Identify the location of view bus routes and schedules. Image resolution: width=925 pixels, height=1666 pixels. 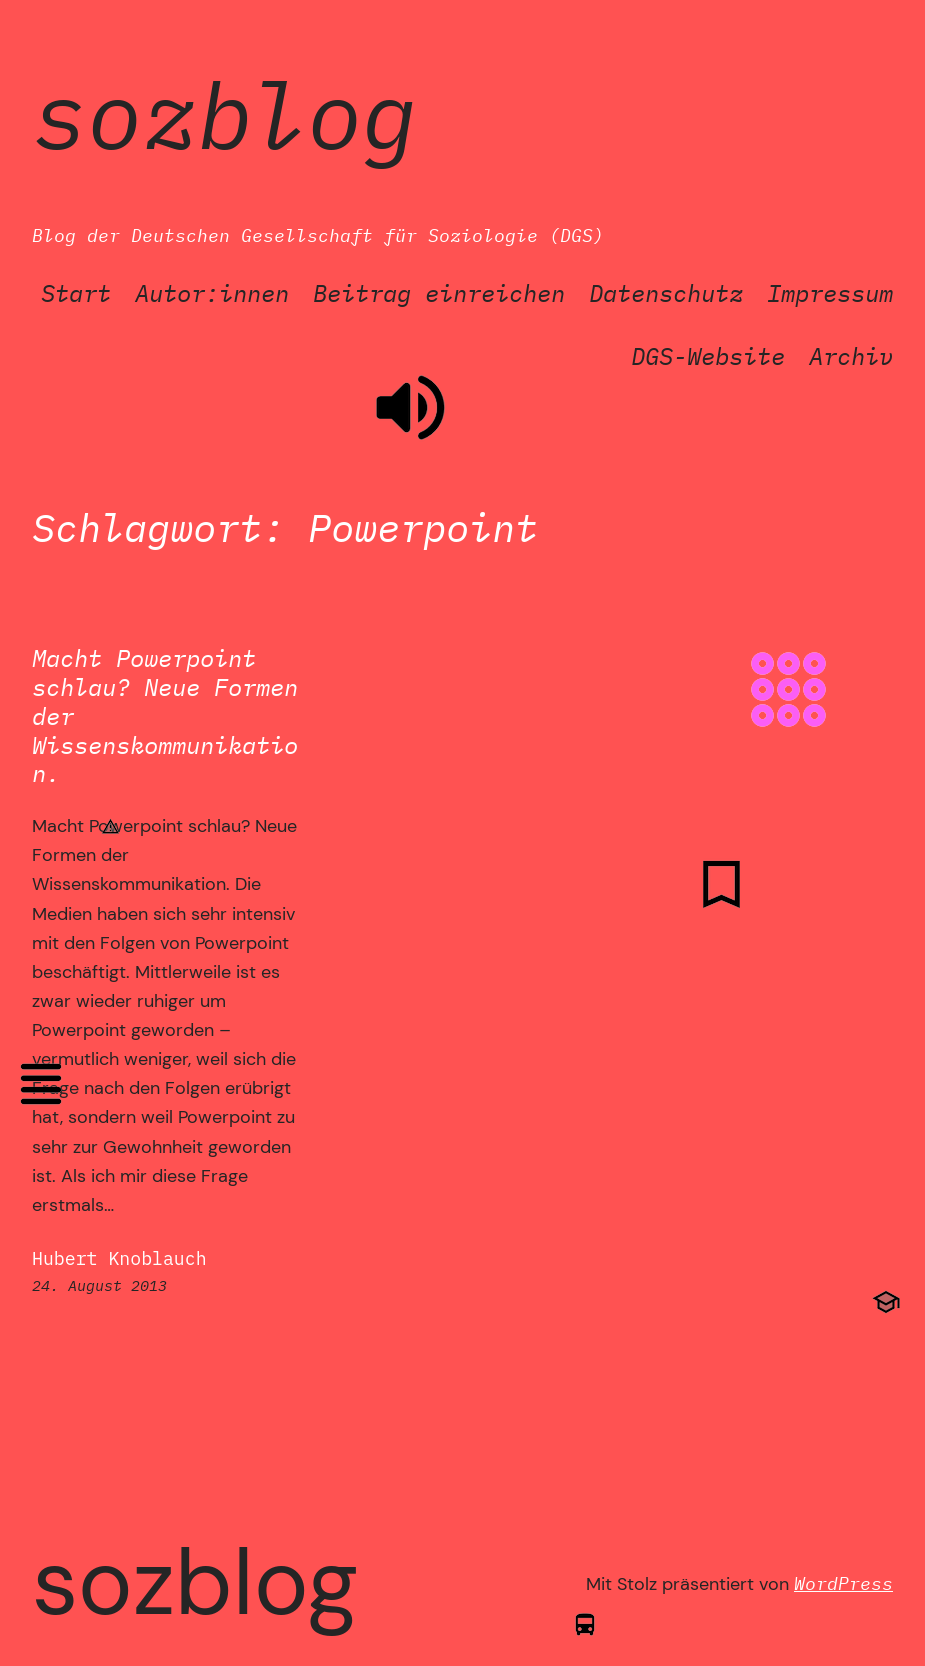
(585, 1625).